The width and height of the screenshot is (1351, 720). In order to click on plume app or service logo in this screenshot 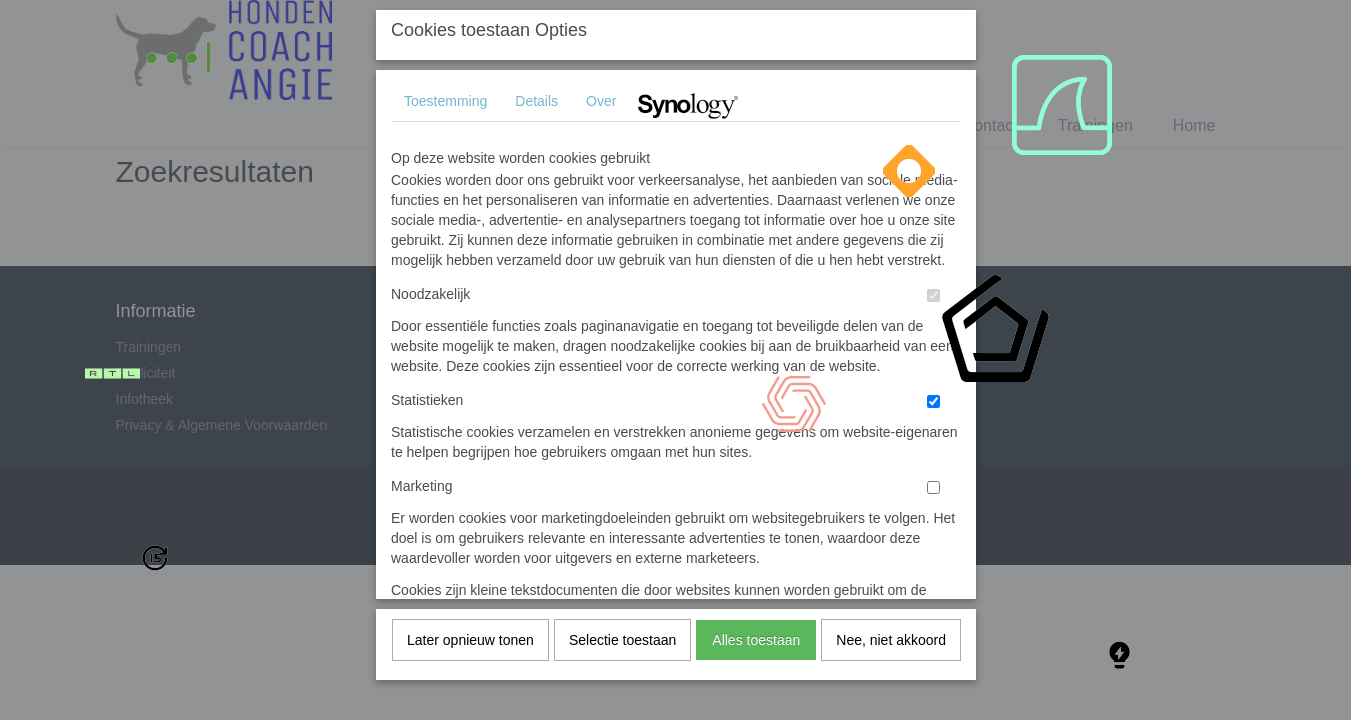, I will do `click(794, 404)`.